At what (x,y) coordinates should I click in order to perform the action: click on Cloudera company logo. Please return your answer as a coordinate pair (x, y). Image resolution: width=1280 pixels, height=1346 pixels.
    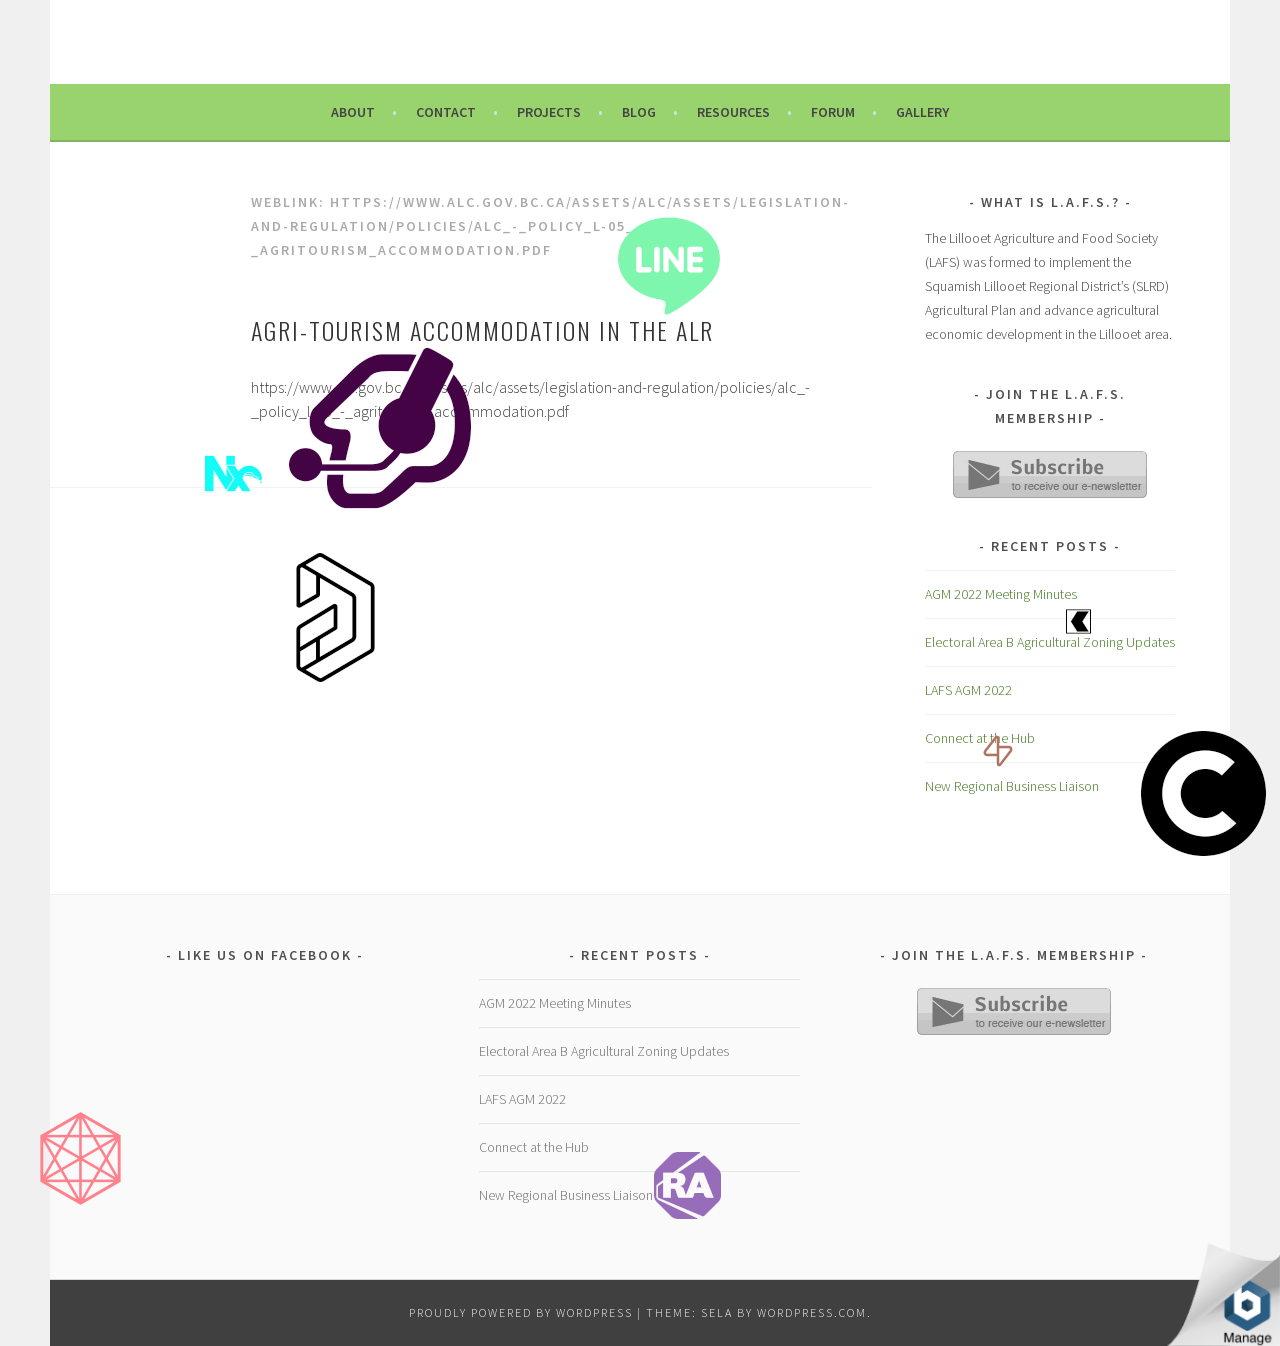
    Looking at the image, I should click on (1203, 793).